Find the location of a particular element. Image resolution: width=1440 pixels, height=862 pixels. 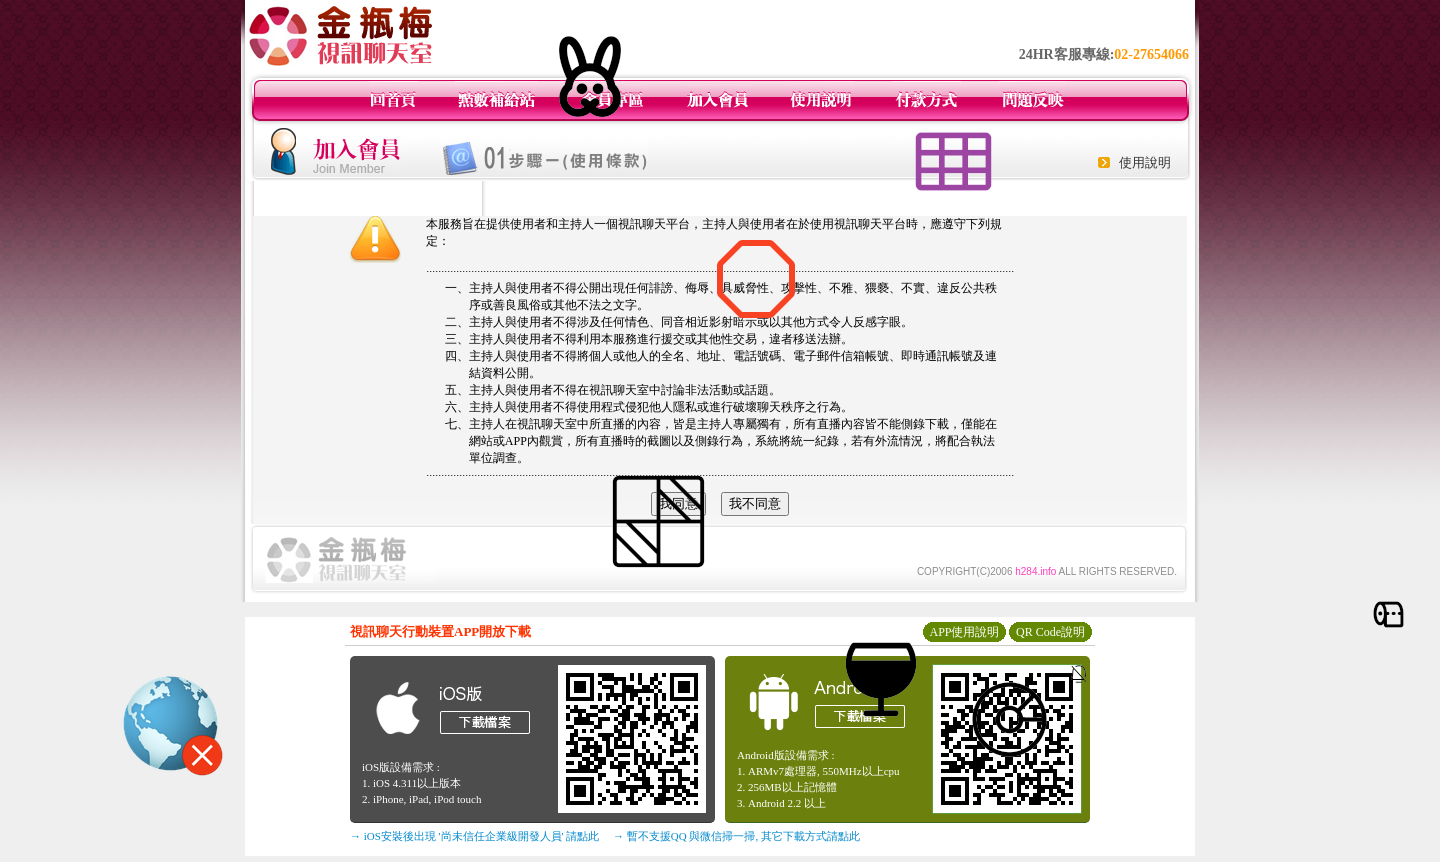

toggle transparency grid view is located at coordinates (658, 521).